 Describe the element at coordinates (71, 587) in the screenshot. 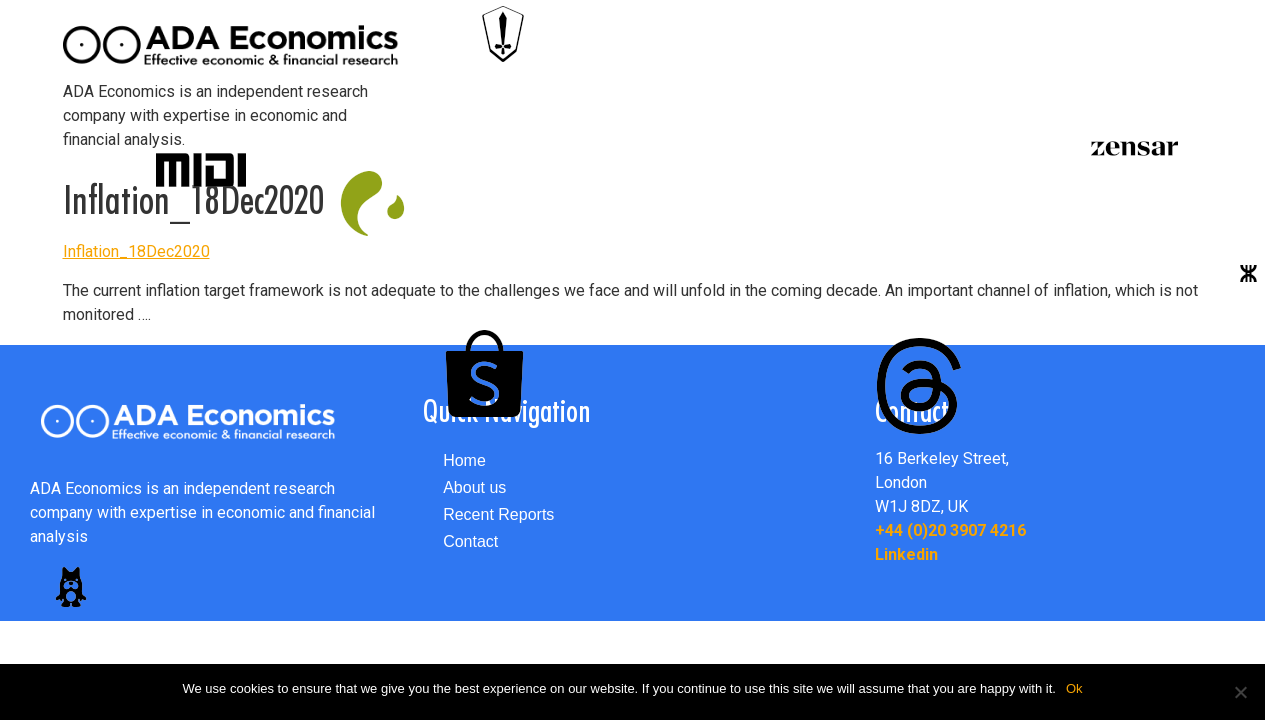

I see `link to or open ameba account` at that location.